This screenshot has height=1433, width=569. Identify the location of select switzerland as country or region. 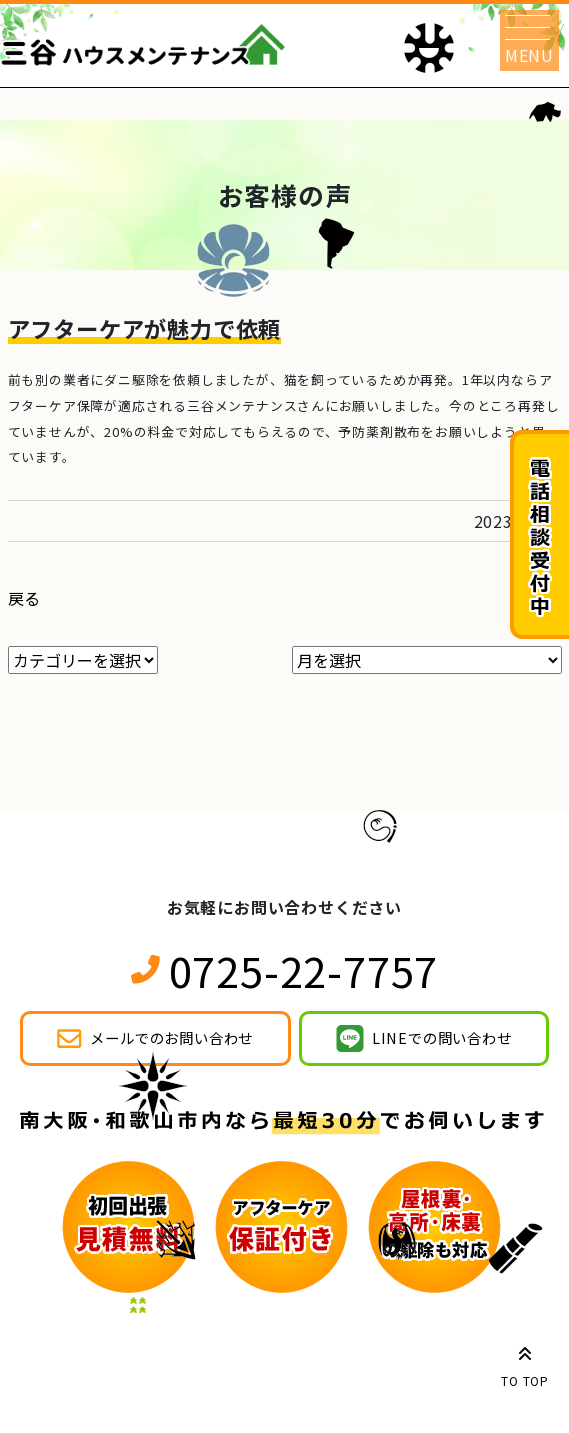
(545, 112).